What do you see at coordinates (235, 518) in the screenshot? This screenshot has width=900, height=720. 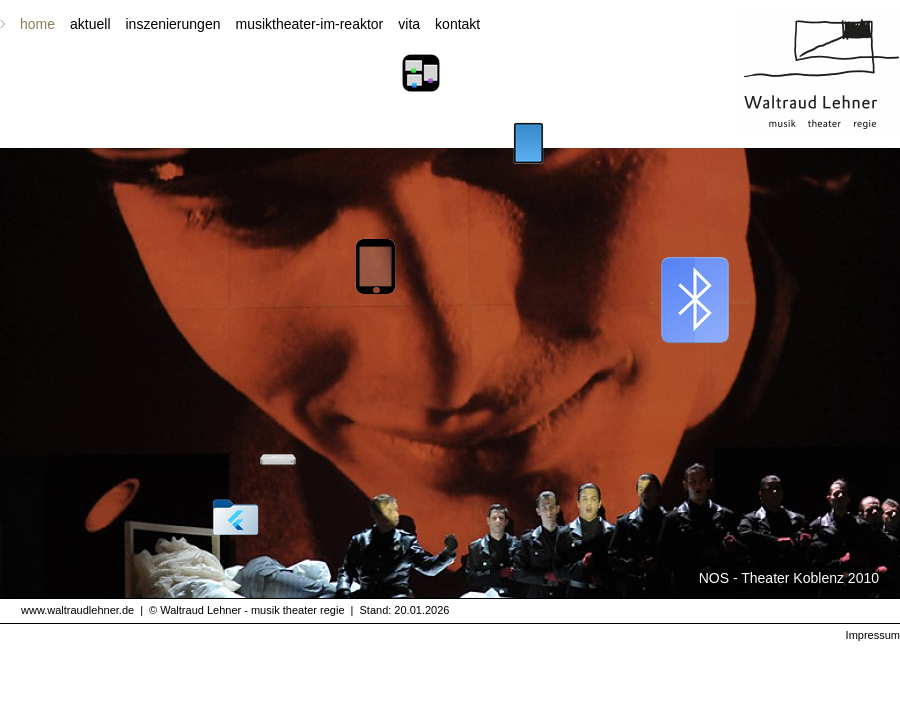 I see `open flutter project folder` at bounding box center [235, 518].